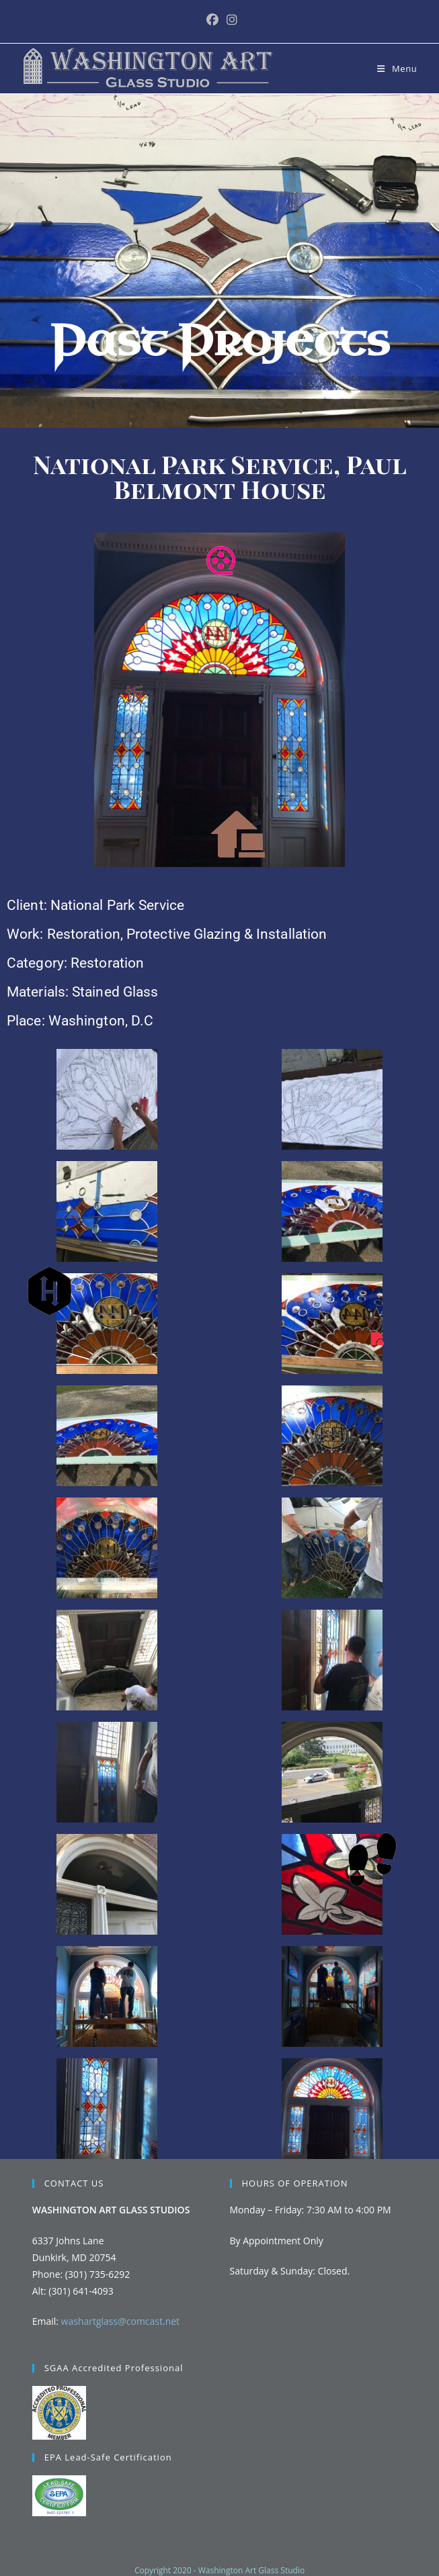 The height and width of the screenshot is (2576, 439). I want to click on browse movies or video content, so click(221, 560).